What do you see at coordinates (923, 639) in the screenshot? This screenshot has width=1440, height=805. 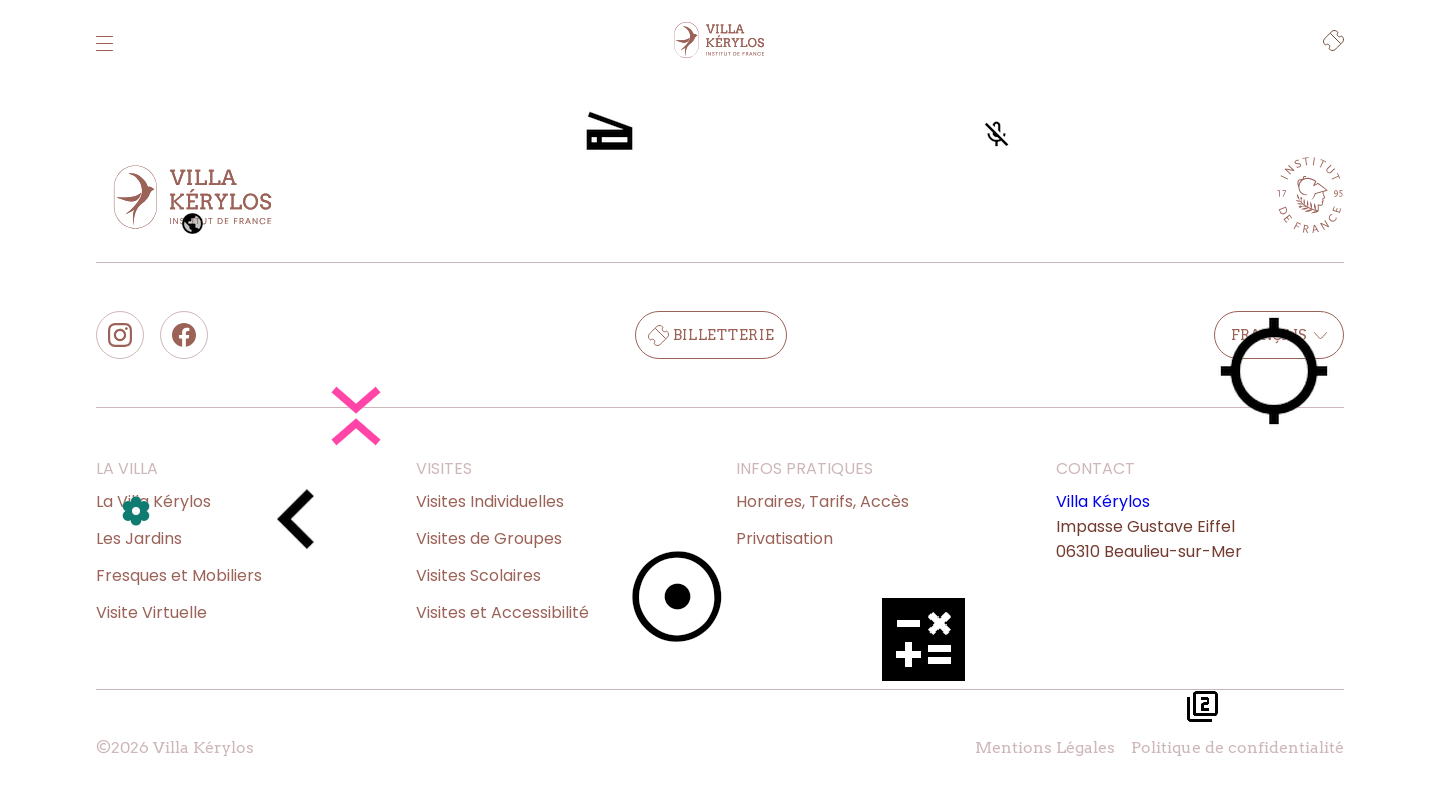 I see `open calculator app` at bounding box center [923, 639].